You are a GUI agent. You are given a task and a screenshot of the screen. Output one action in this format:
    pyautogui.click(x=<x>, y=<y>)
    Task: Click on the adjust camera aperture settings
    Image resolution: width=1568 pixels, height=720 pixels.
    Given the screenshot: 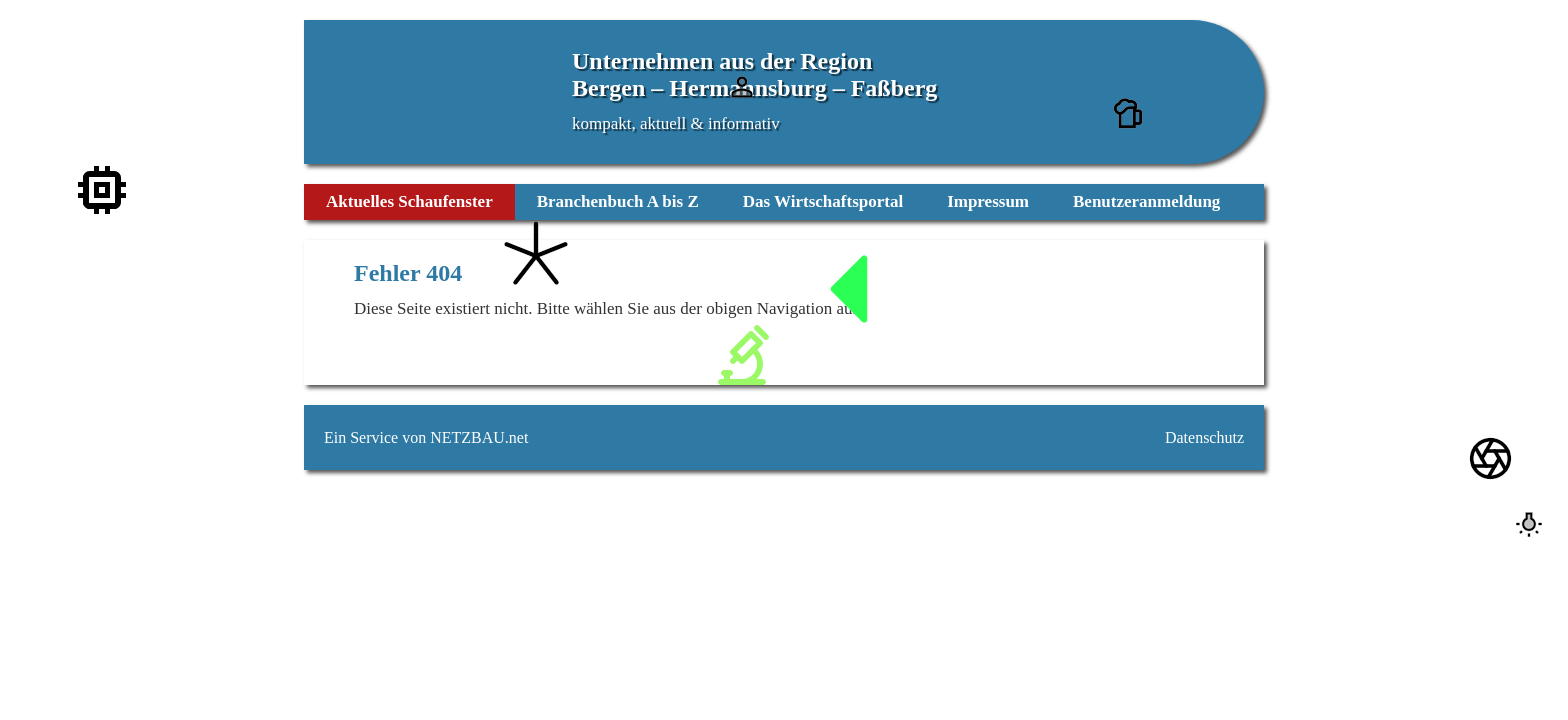 What is the action you would take?
    pyautogui.click(x=1490, y=458)
    